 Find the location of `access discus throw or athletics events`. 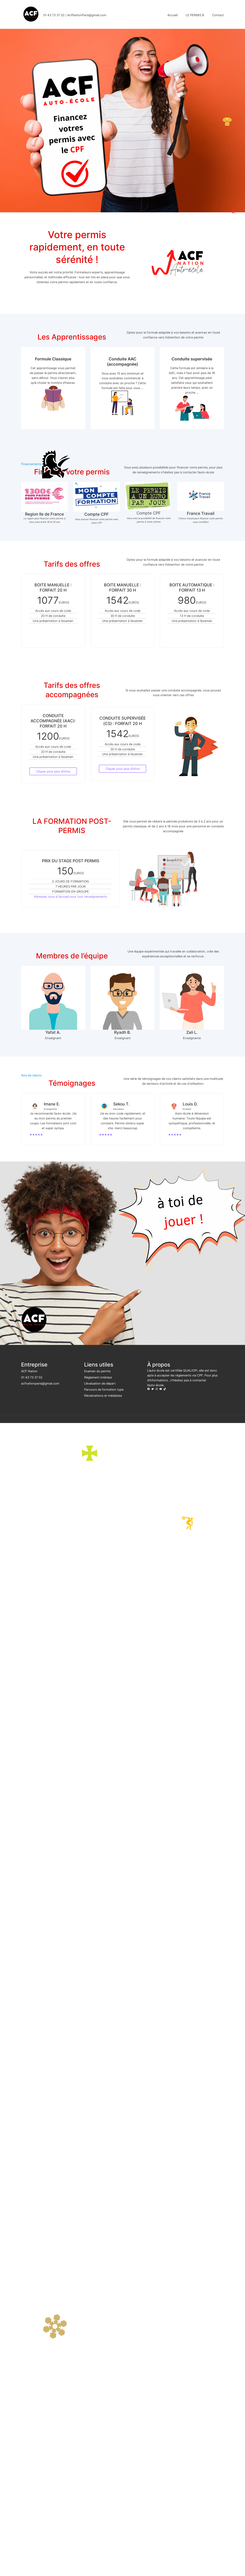

access discus throw or athletics events is located at coordinates (187, 1523).